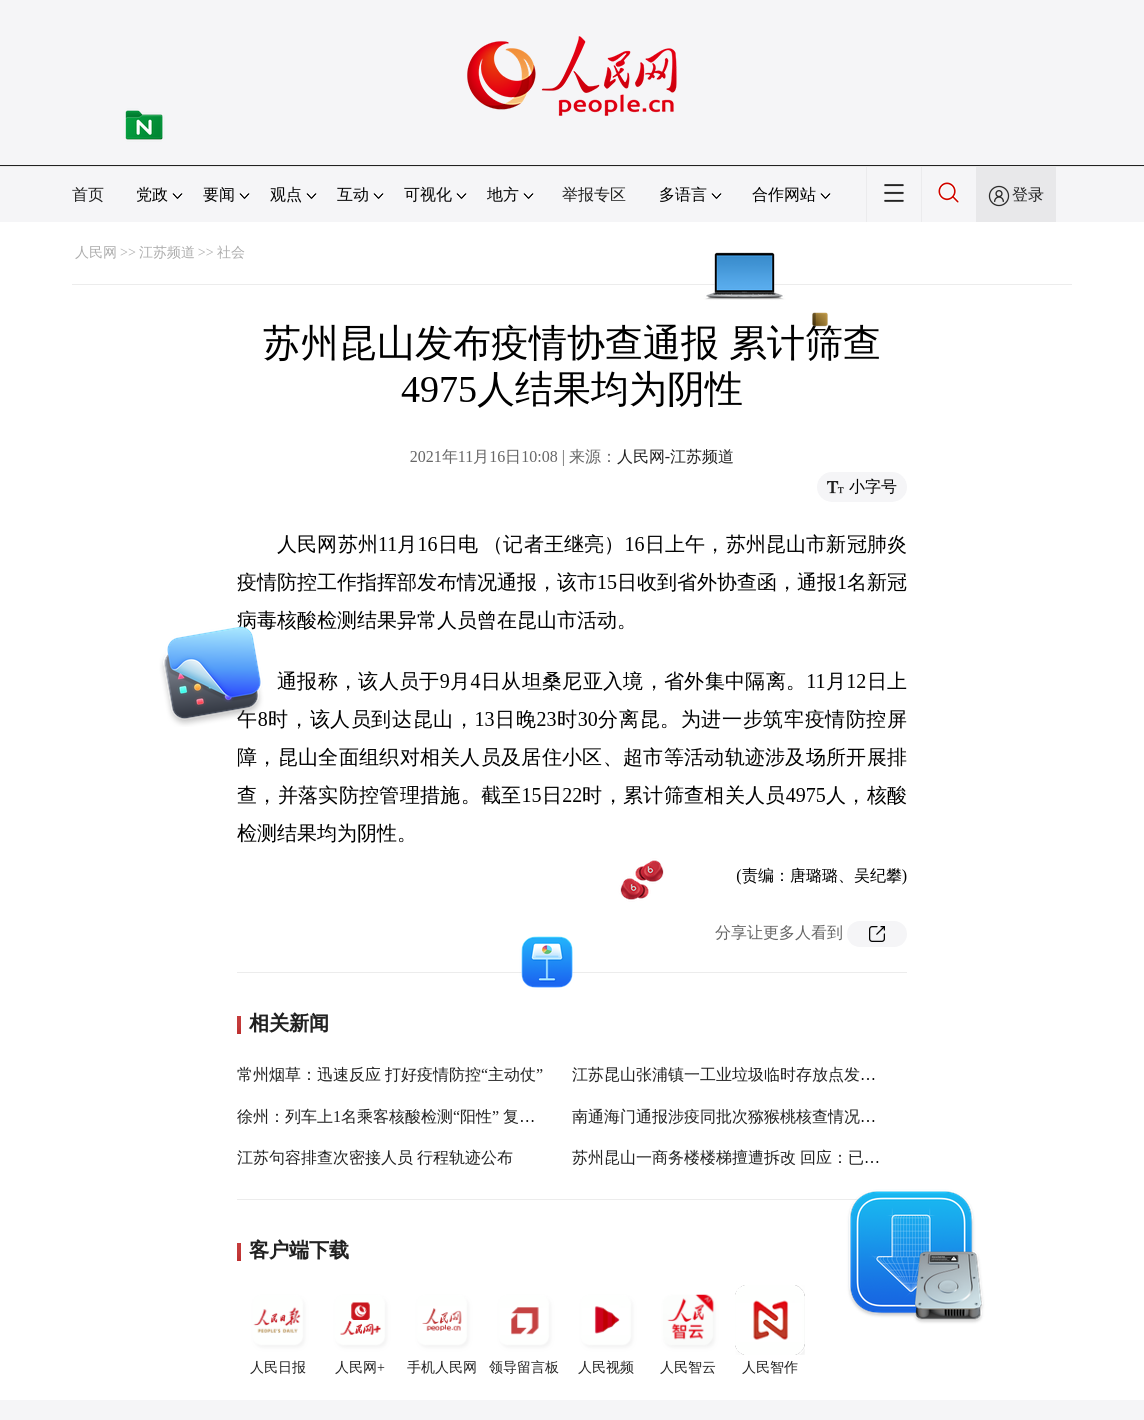 This screenshot has width=1144, height=1420. Describe the element at coordinates (911, 1252) in the screenshot. I see `install or update system software` at that location.